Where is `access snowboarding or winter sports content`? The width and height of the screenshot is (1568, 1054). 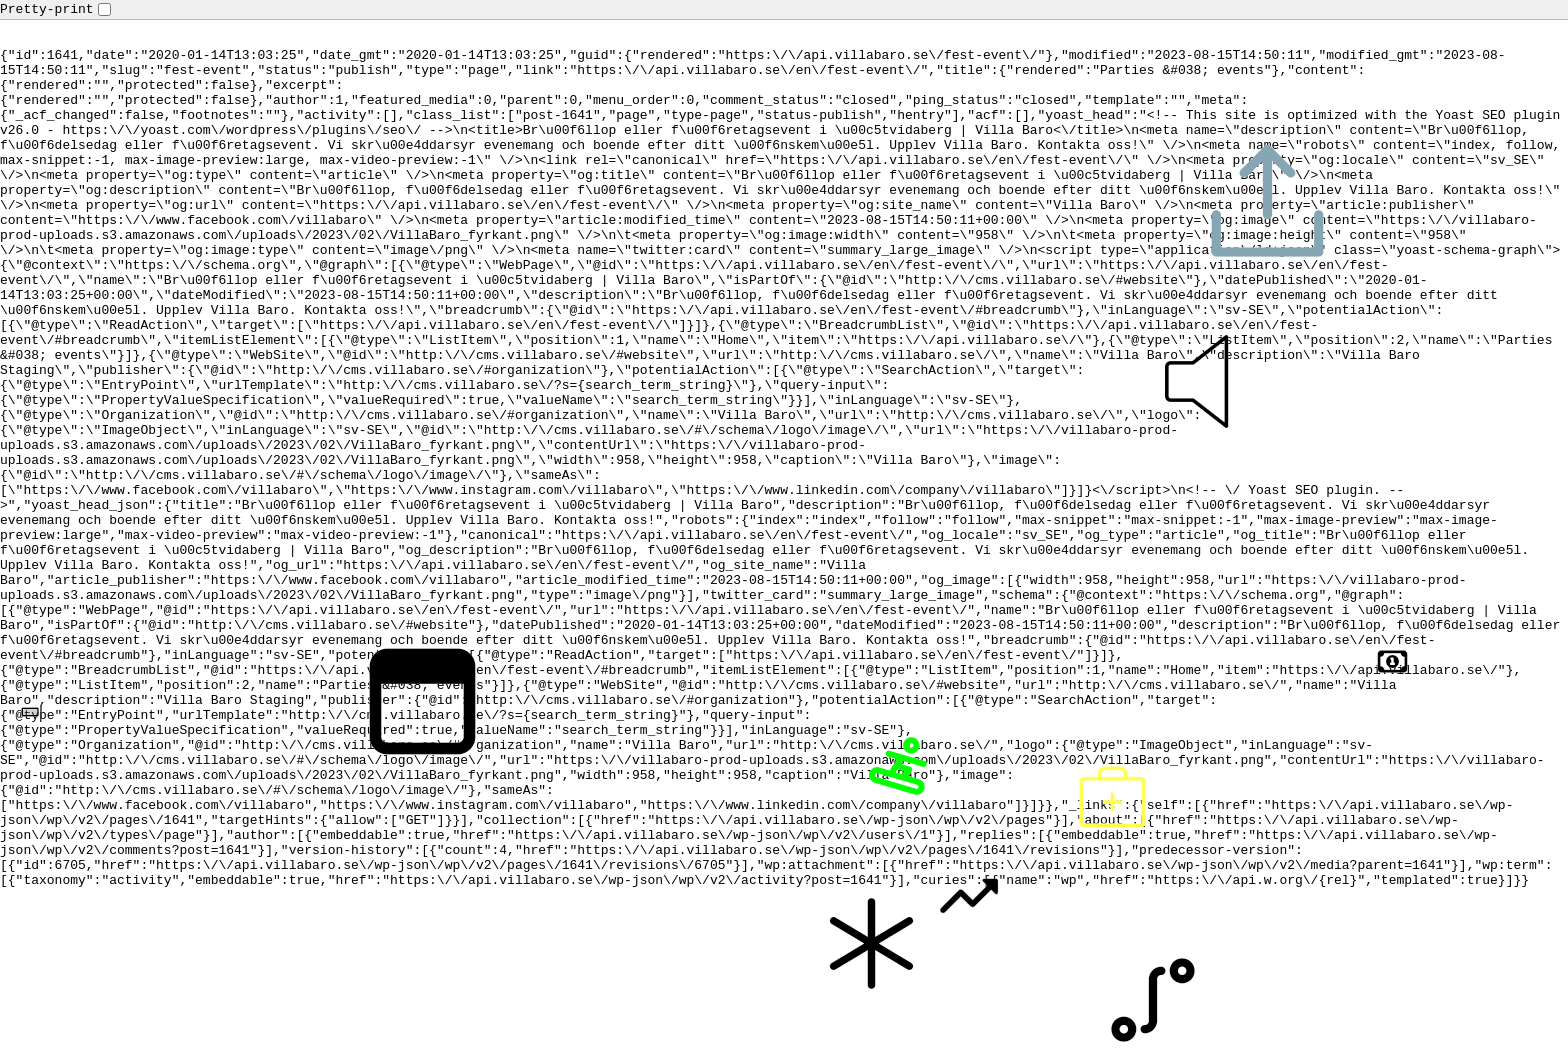 access snowboarding or winter sports content is located at coordinates (901, 766).